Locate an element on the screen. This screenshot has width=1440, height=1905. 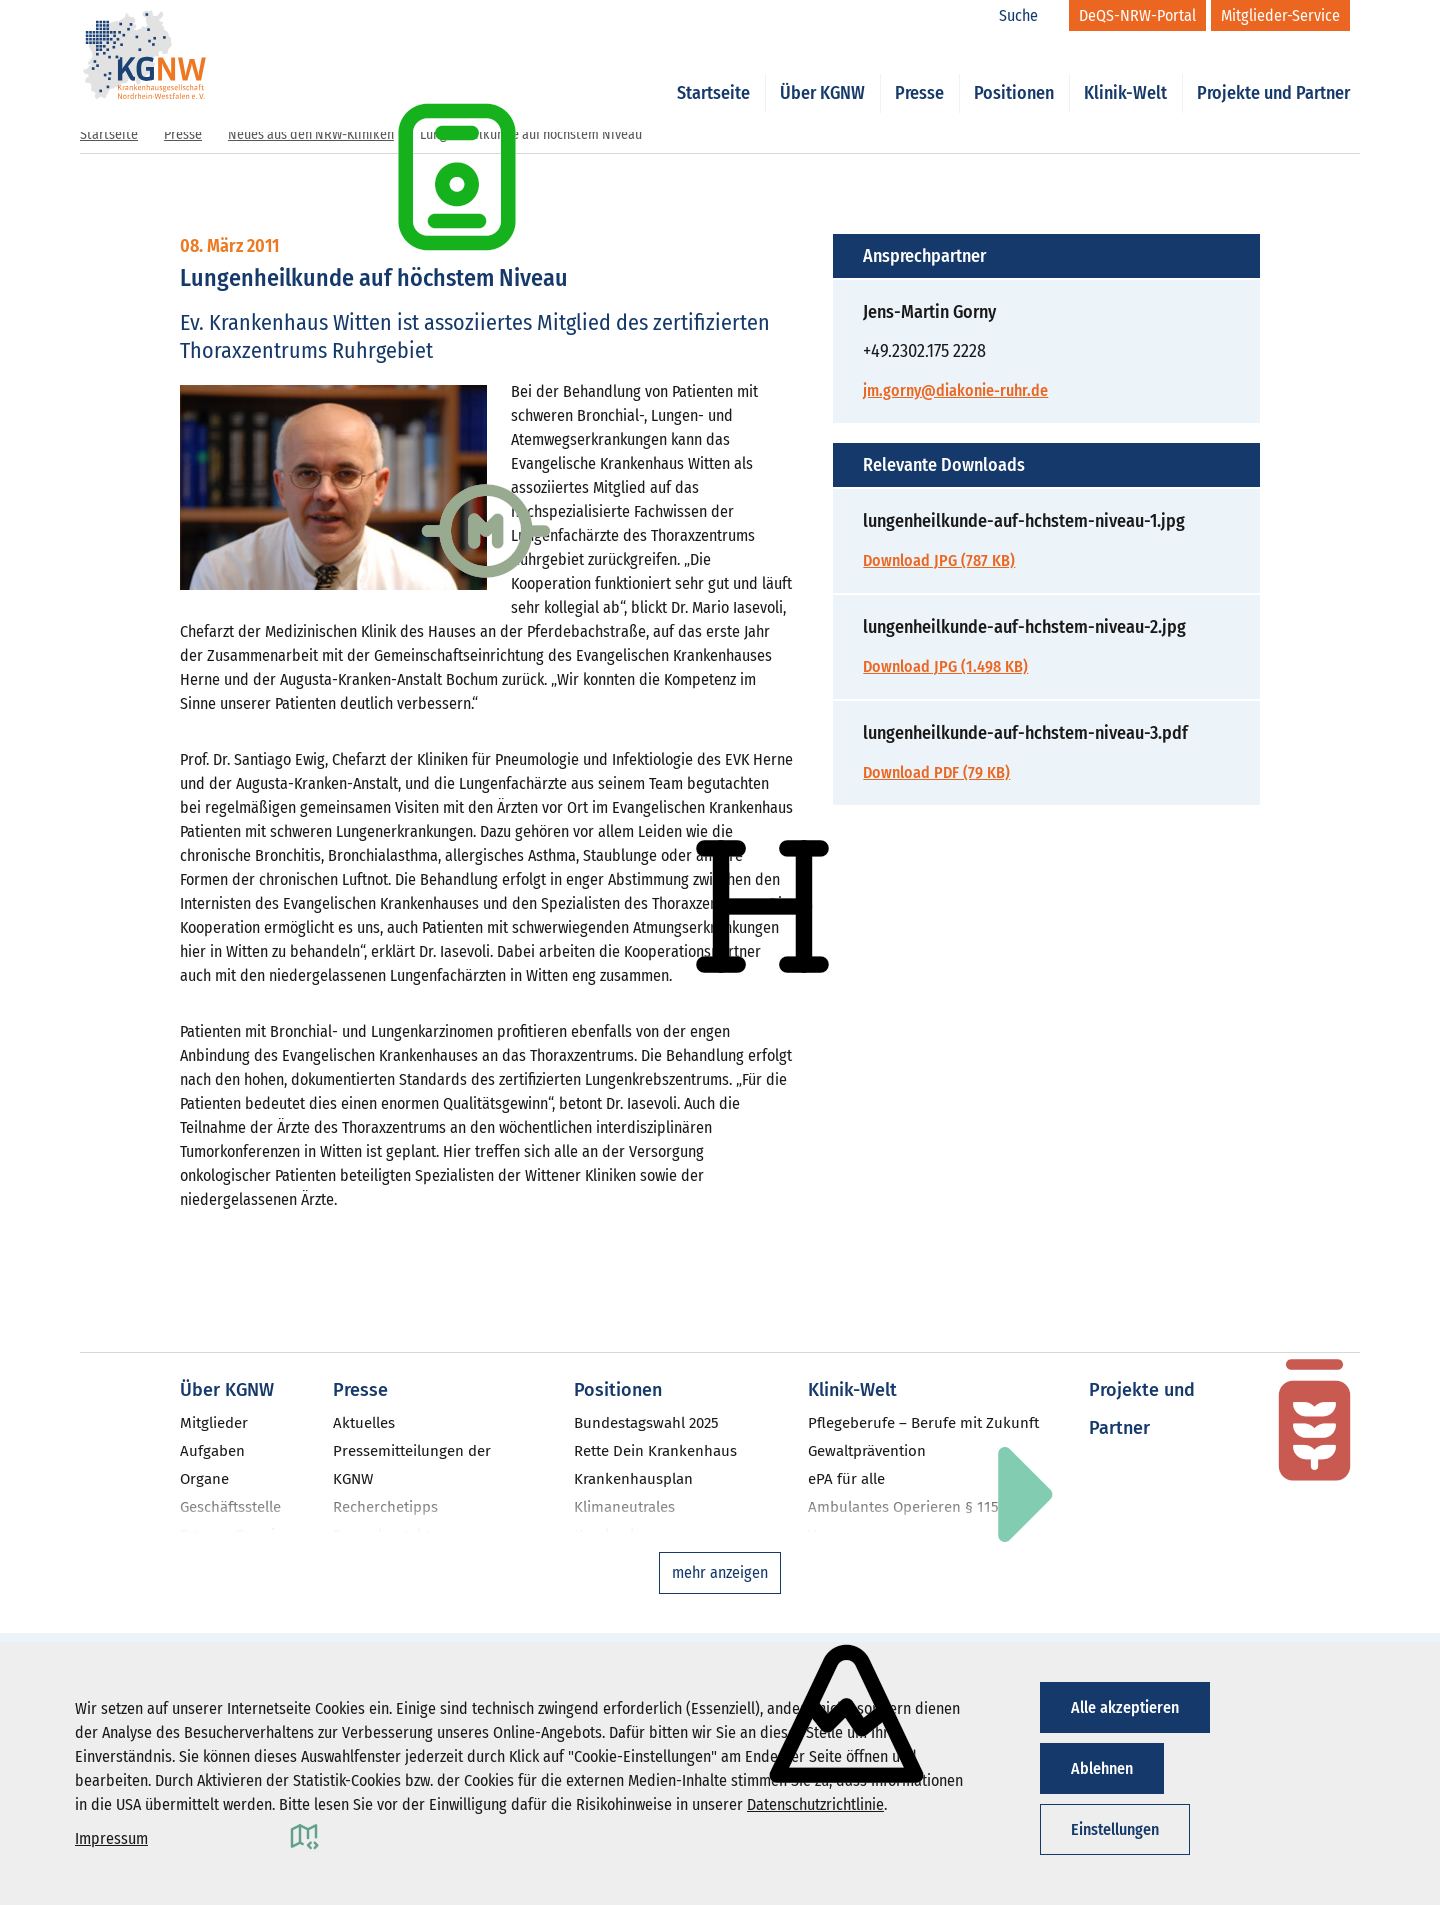
view outdoor or hiking activities is located at coordinates (846, 1713).